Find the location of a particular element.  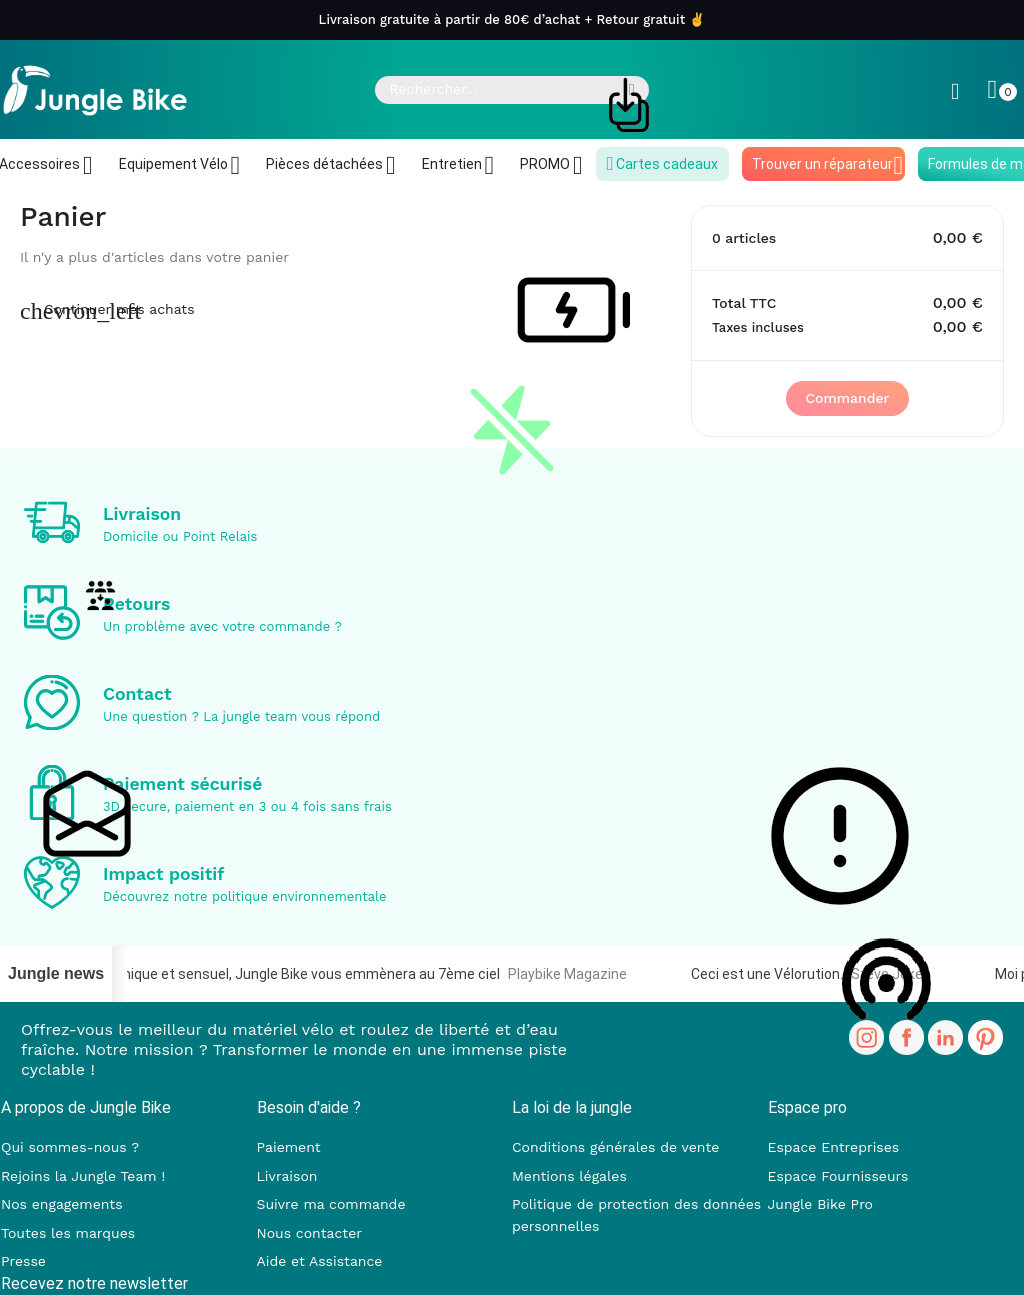

flash or lightning feature disabled is located at coordinates (512, 430).